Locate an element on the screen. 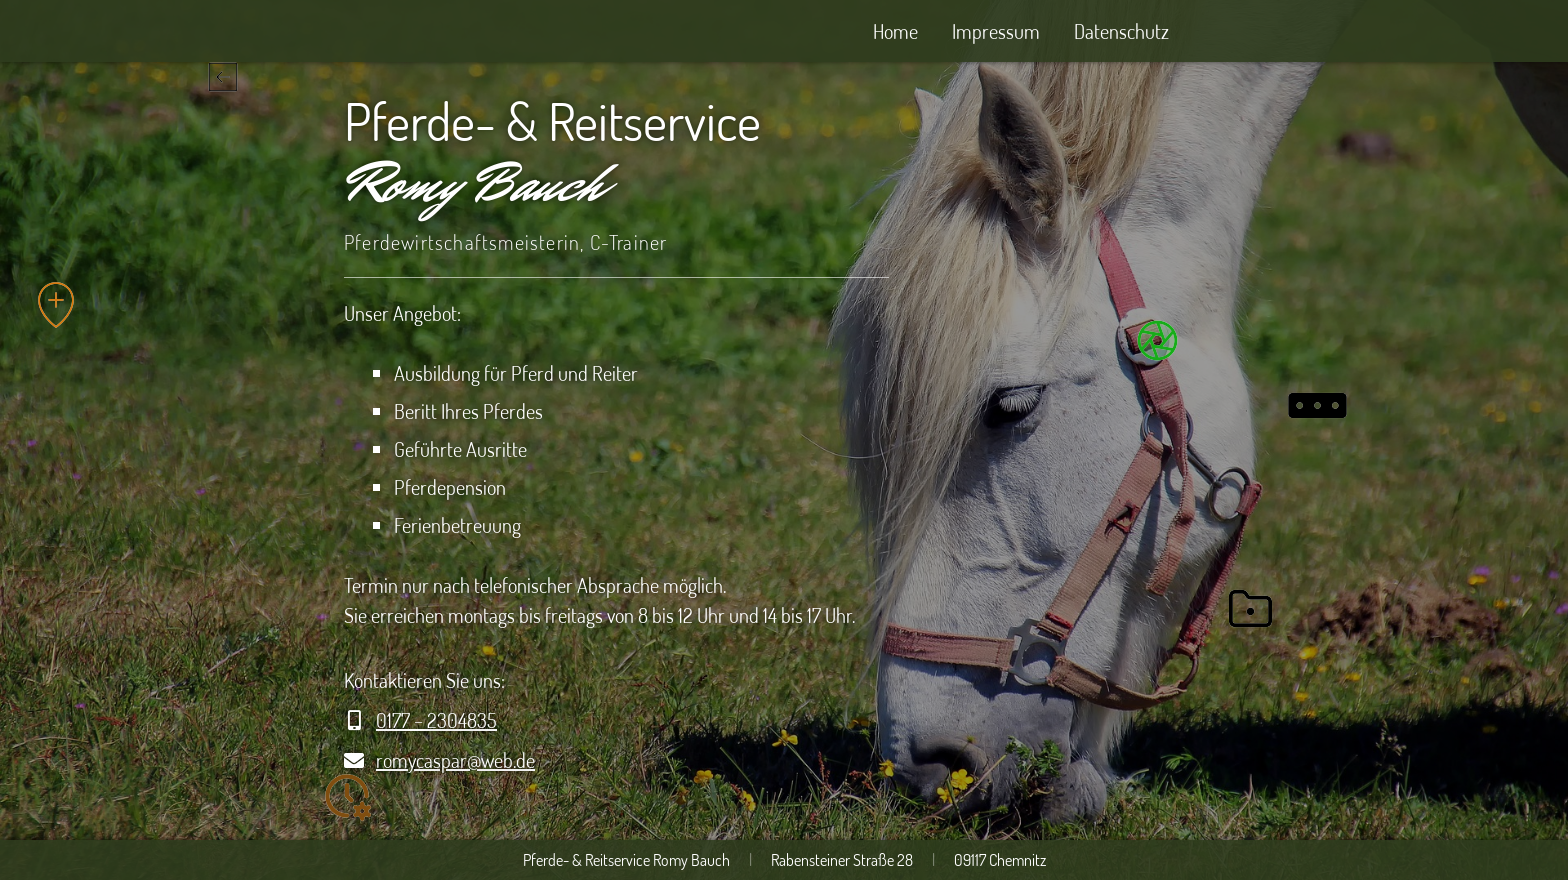 Image resolution: width=1568 pixels, height=880 pixels. open more options menu is located at coordinates (1317, 405).